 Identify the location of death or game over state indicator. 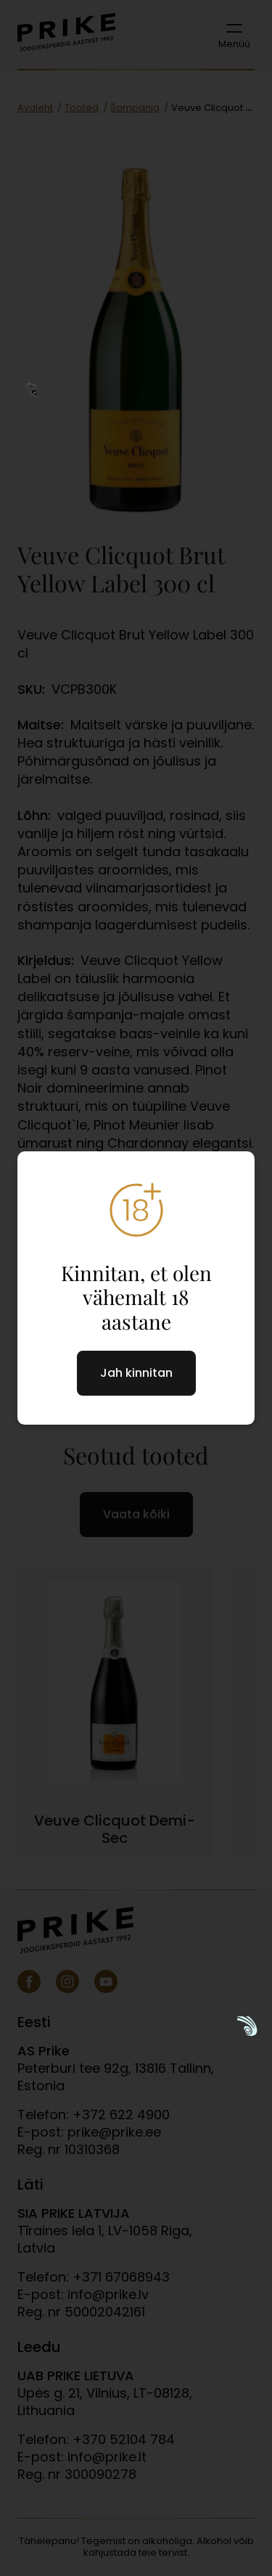
(30, 389).